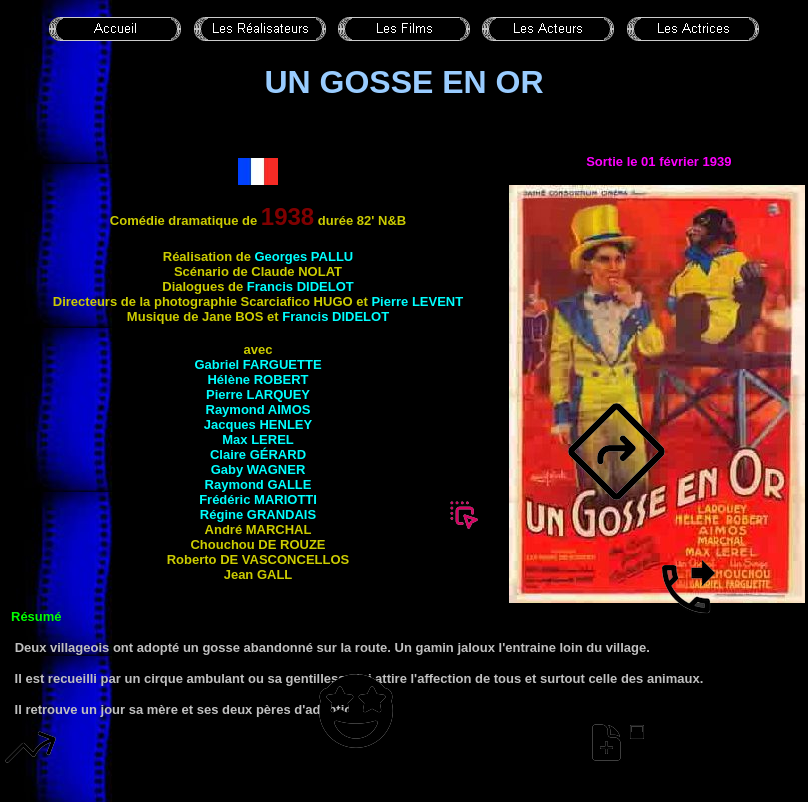 The width and height of the screenshot is (808, 802). What do you see at coordinates (616, 451) in the screenshot?
I see `indicates a turn or direction change ahead` at bounding box center [616, 451].